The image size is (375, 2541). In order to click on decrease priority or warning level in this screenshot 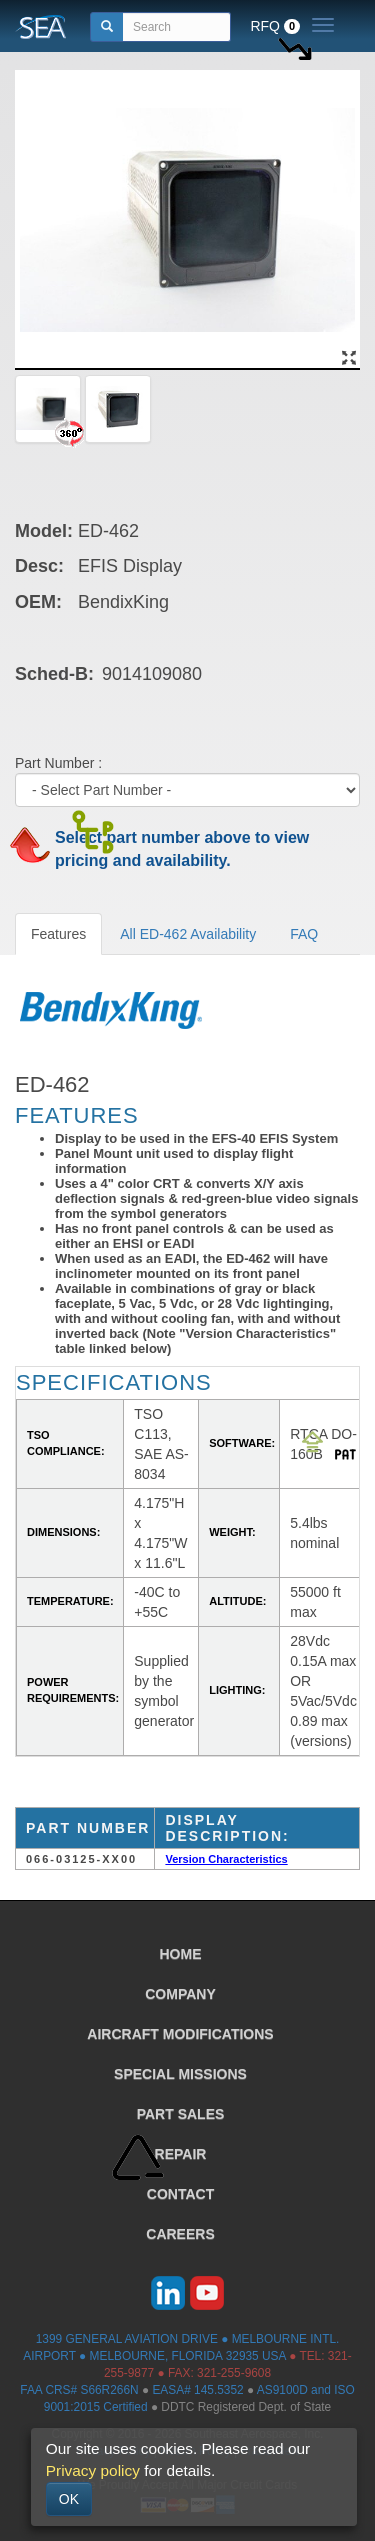, I will do `click(138, 2159)`.